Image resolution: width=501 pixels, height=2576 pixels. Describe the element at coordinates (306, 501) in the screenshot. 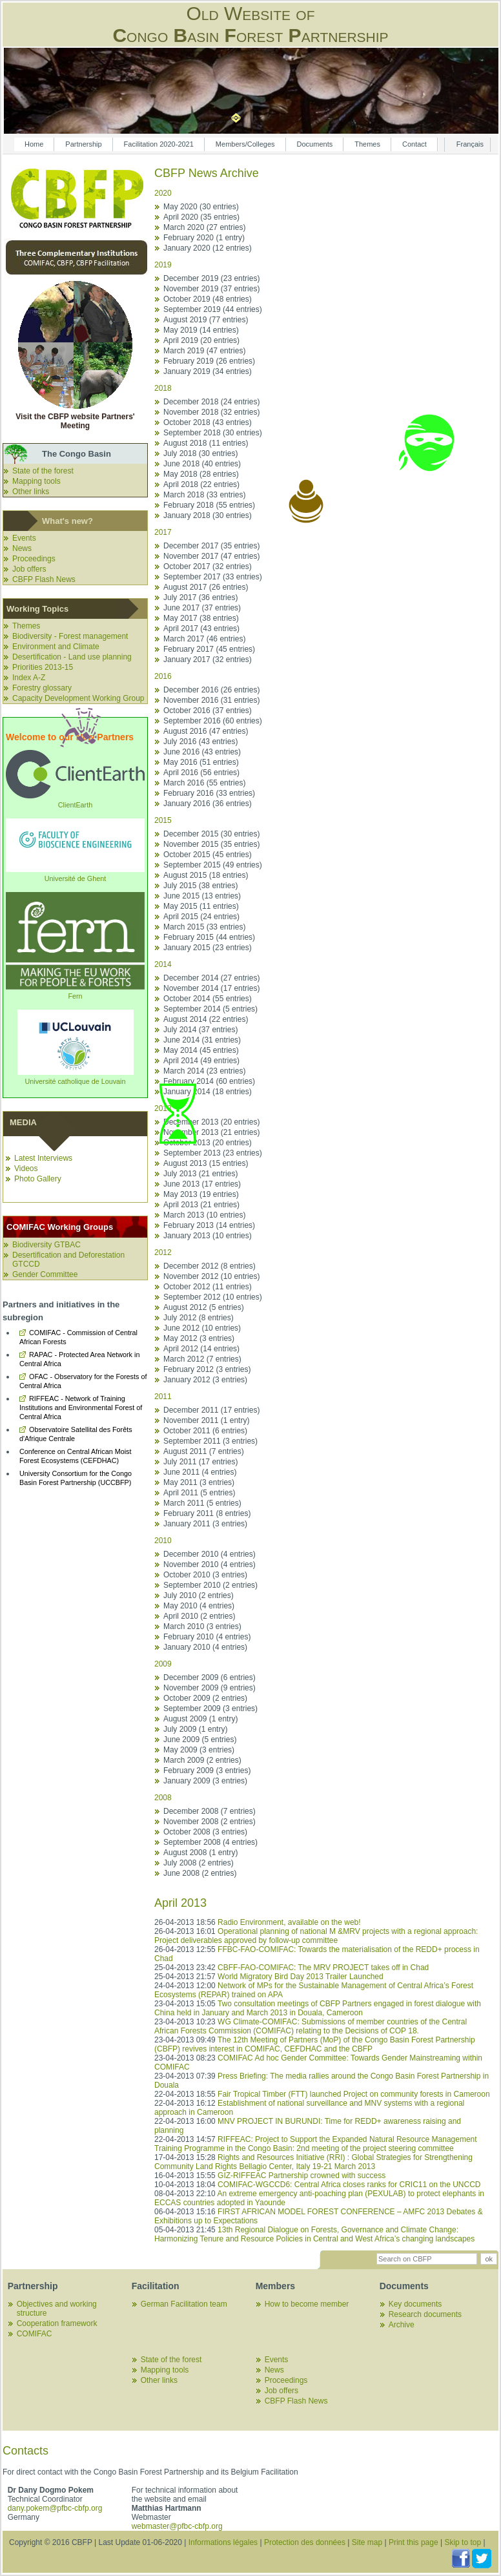

I see `browse or purchase fragrances` at that location.